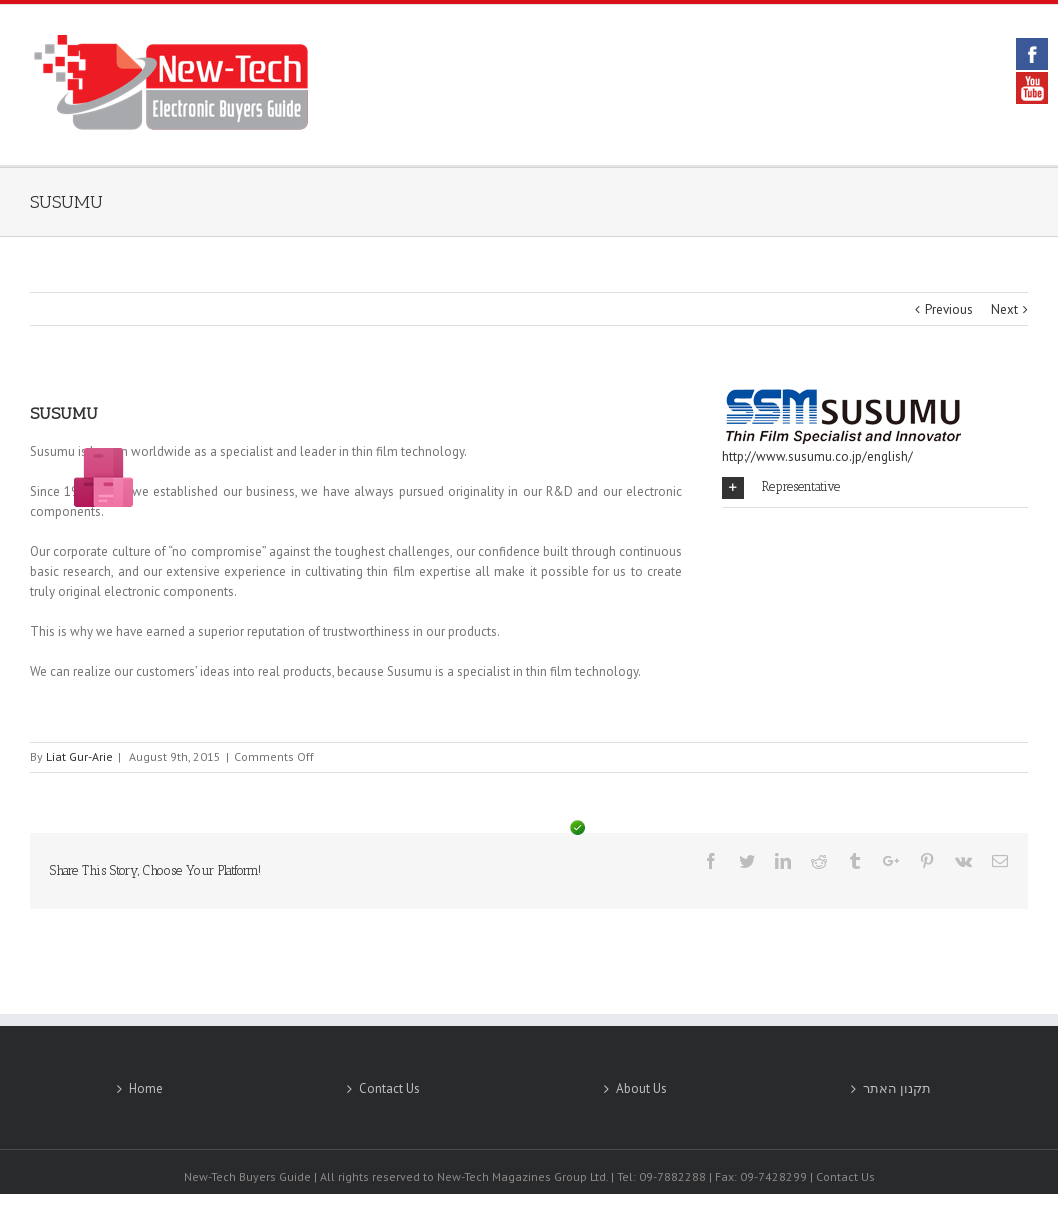  I want to click on indicates a successfully completed action, so click(569, 819).